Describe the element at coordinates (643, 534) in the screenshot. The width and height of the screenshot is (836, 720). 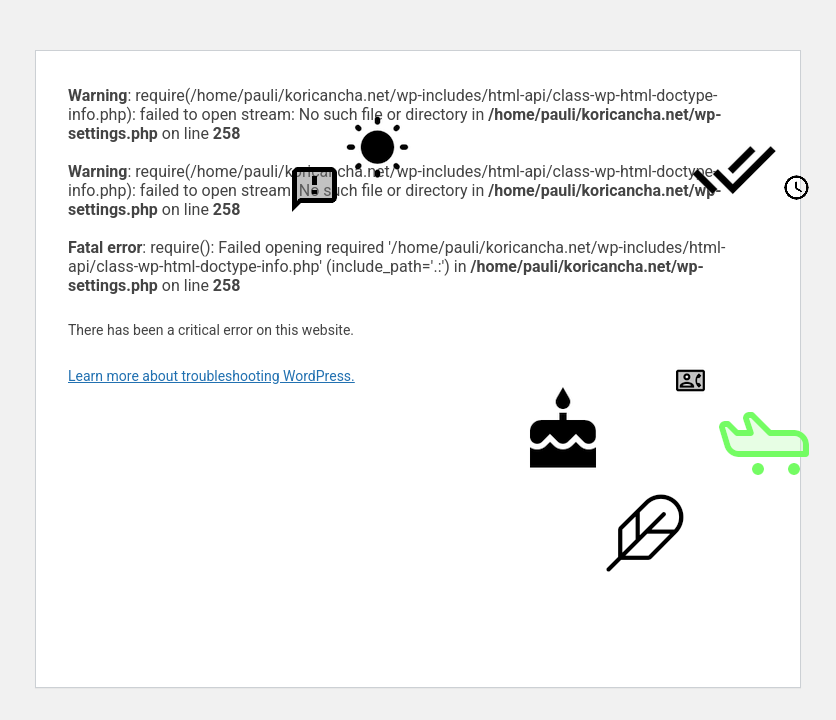
I see `compose a new message or note` at that location.